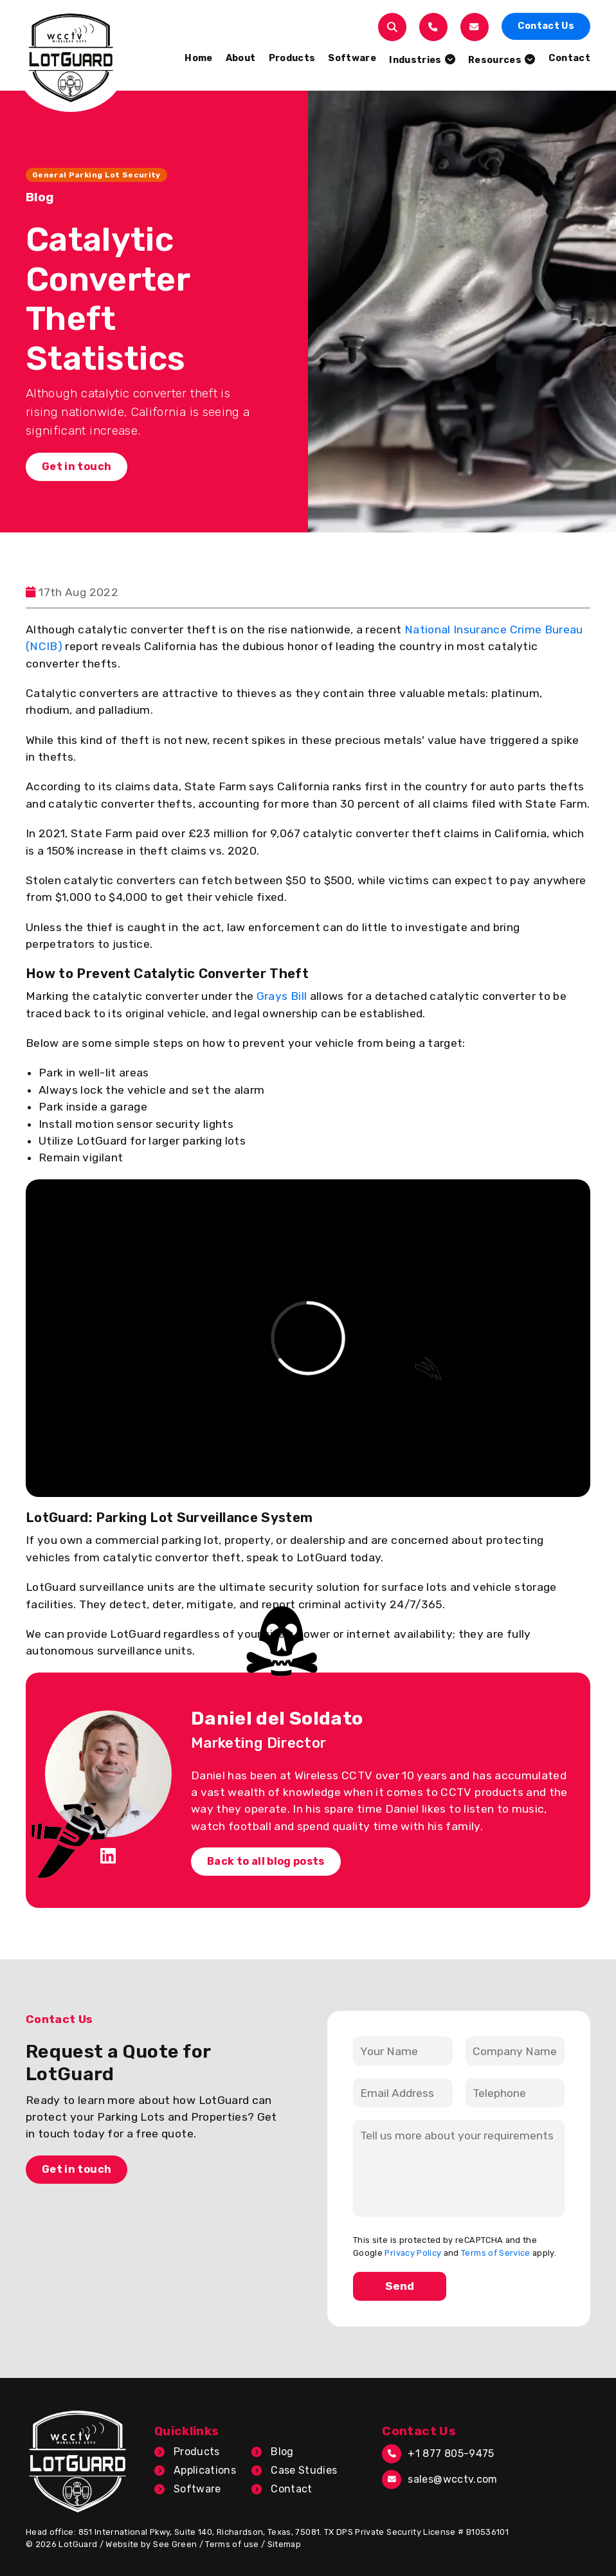 This screenshot has height=2576, width=616. Describe the element at coordinates (68, 1840) in the screenshot. I see `equip or unsheathe a weapon` at that location.